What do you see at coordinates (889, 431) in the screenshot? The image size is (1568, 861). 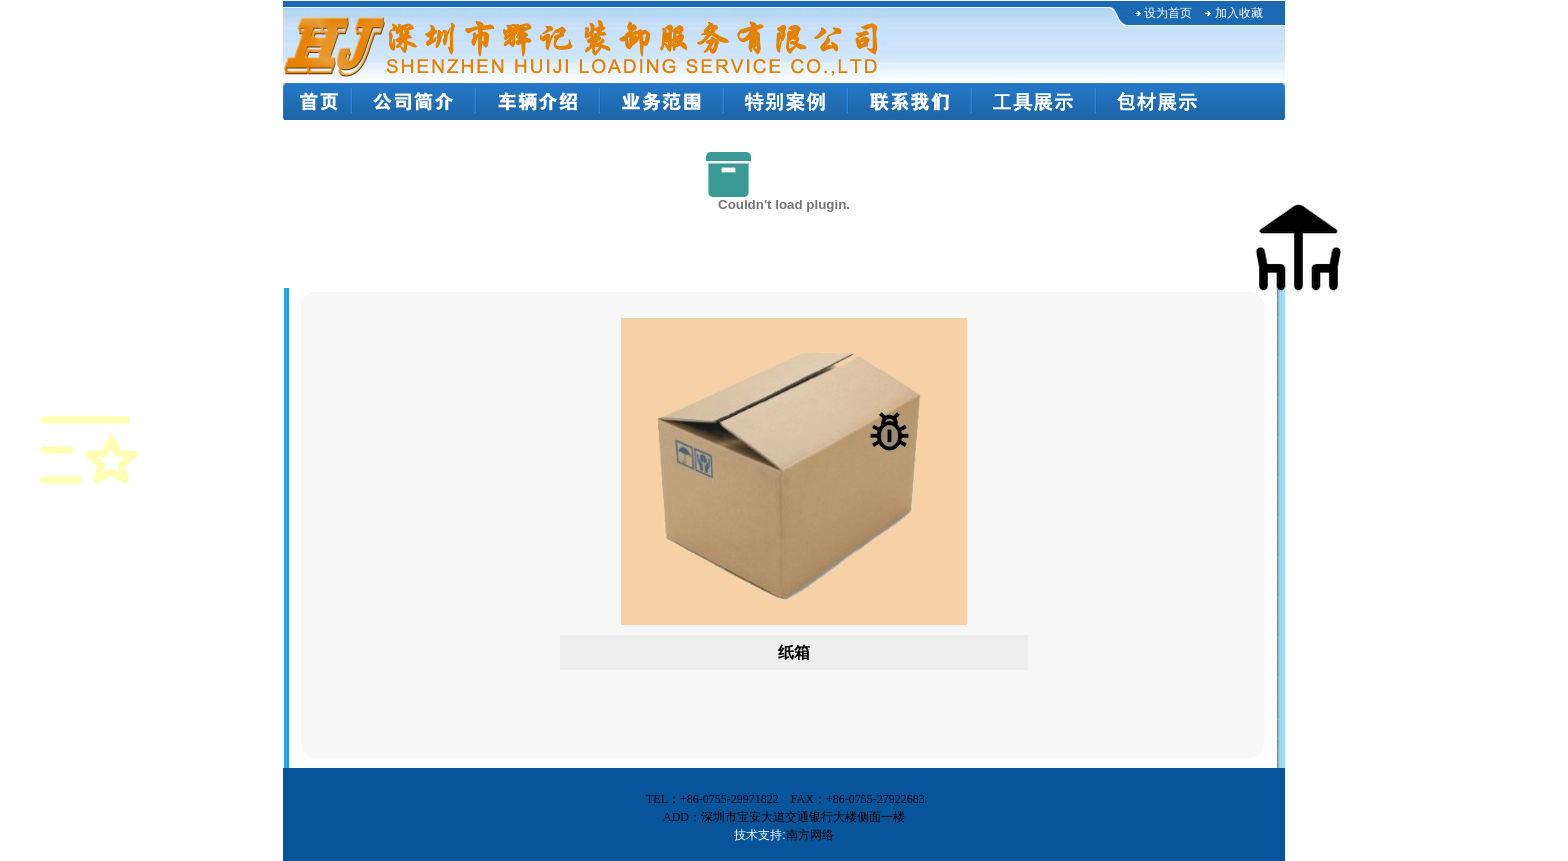 I see `find pest control services nearby` at bounding box center [889, 431].